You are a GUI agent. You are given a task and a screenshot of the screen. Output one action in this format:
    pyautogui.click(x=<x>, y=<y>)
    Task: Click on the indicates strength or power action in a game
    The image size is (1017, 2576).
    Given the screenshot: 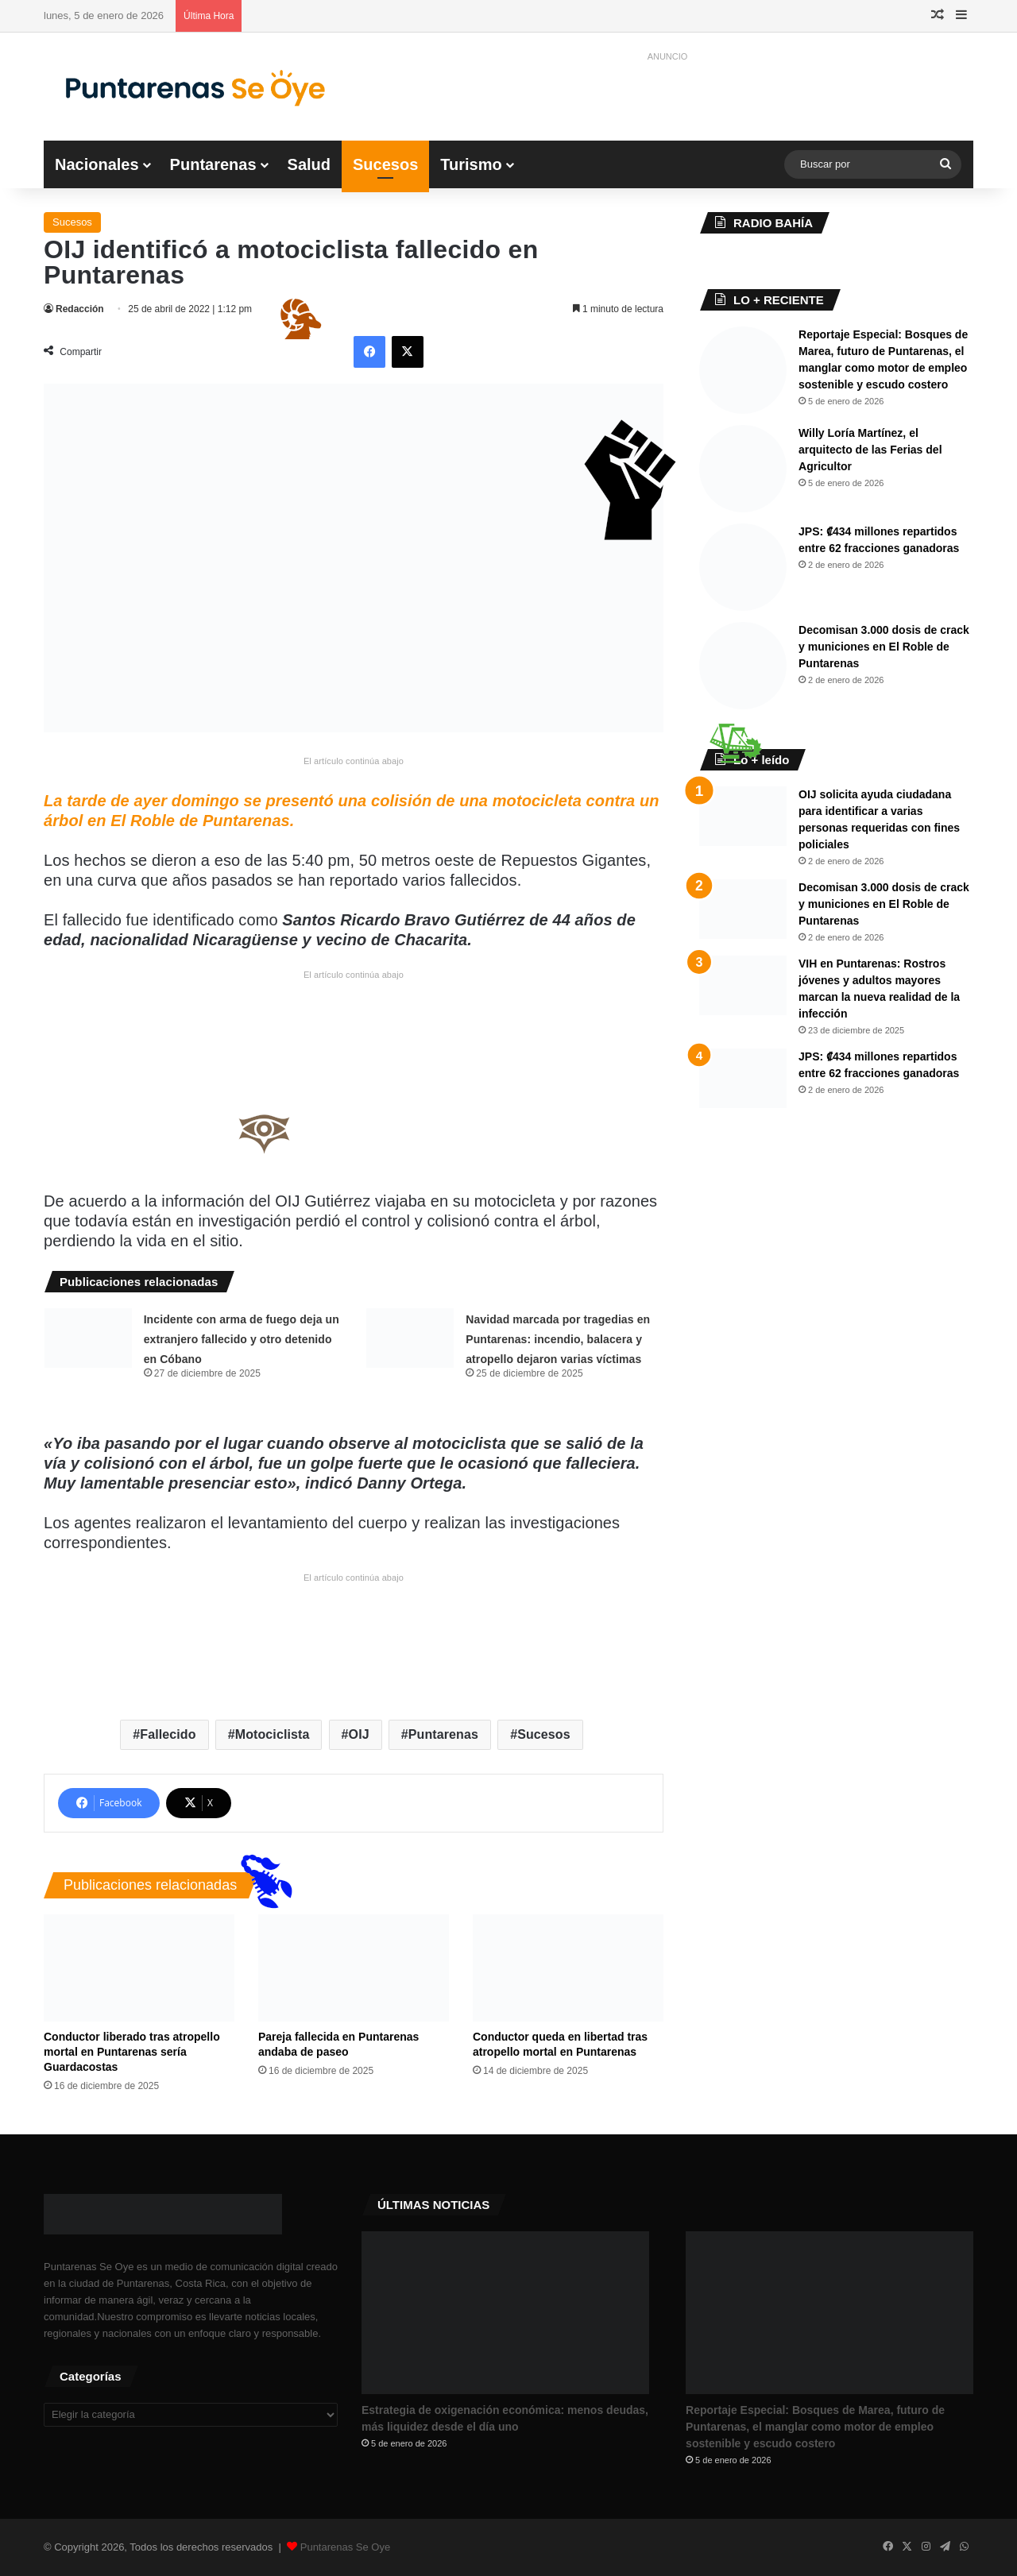 What is the action you would take?
    pyautogui.click(x=630, y=480)
    